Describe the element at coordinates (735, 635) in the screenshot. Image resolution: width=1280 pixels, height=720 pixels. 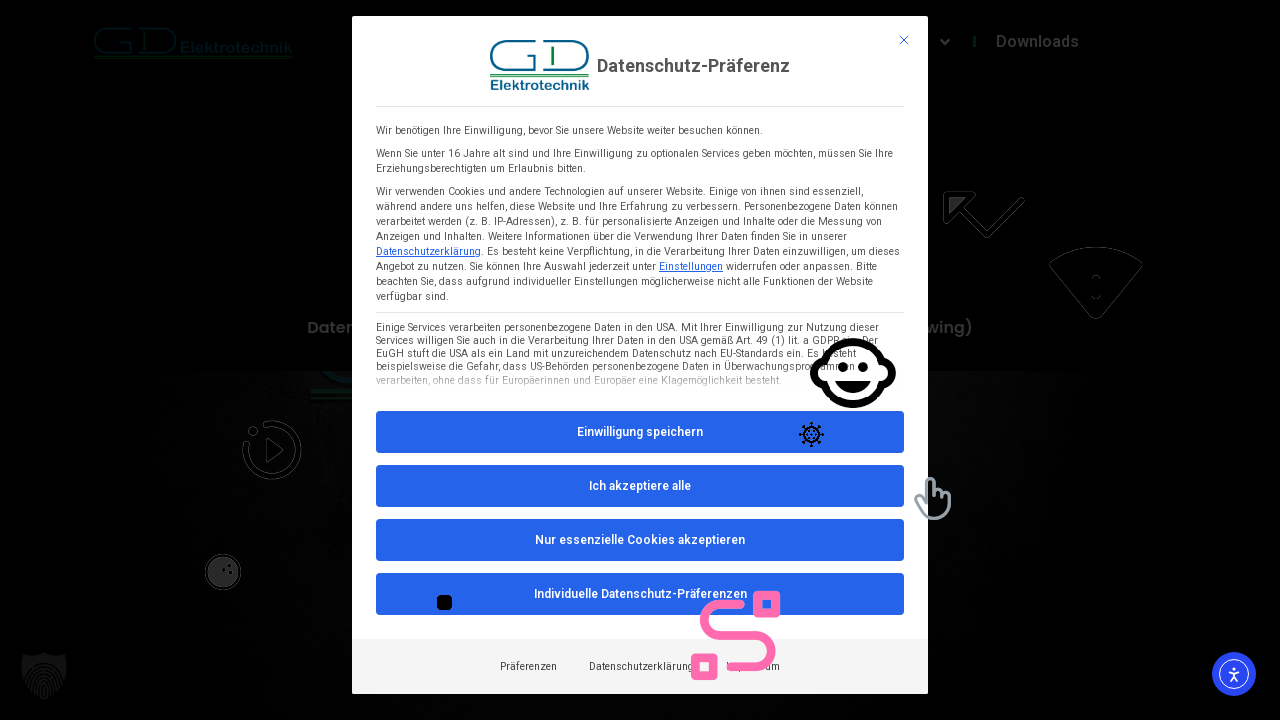
I see `view route between two points` at that location.